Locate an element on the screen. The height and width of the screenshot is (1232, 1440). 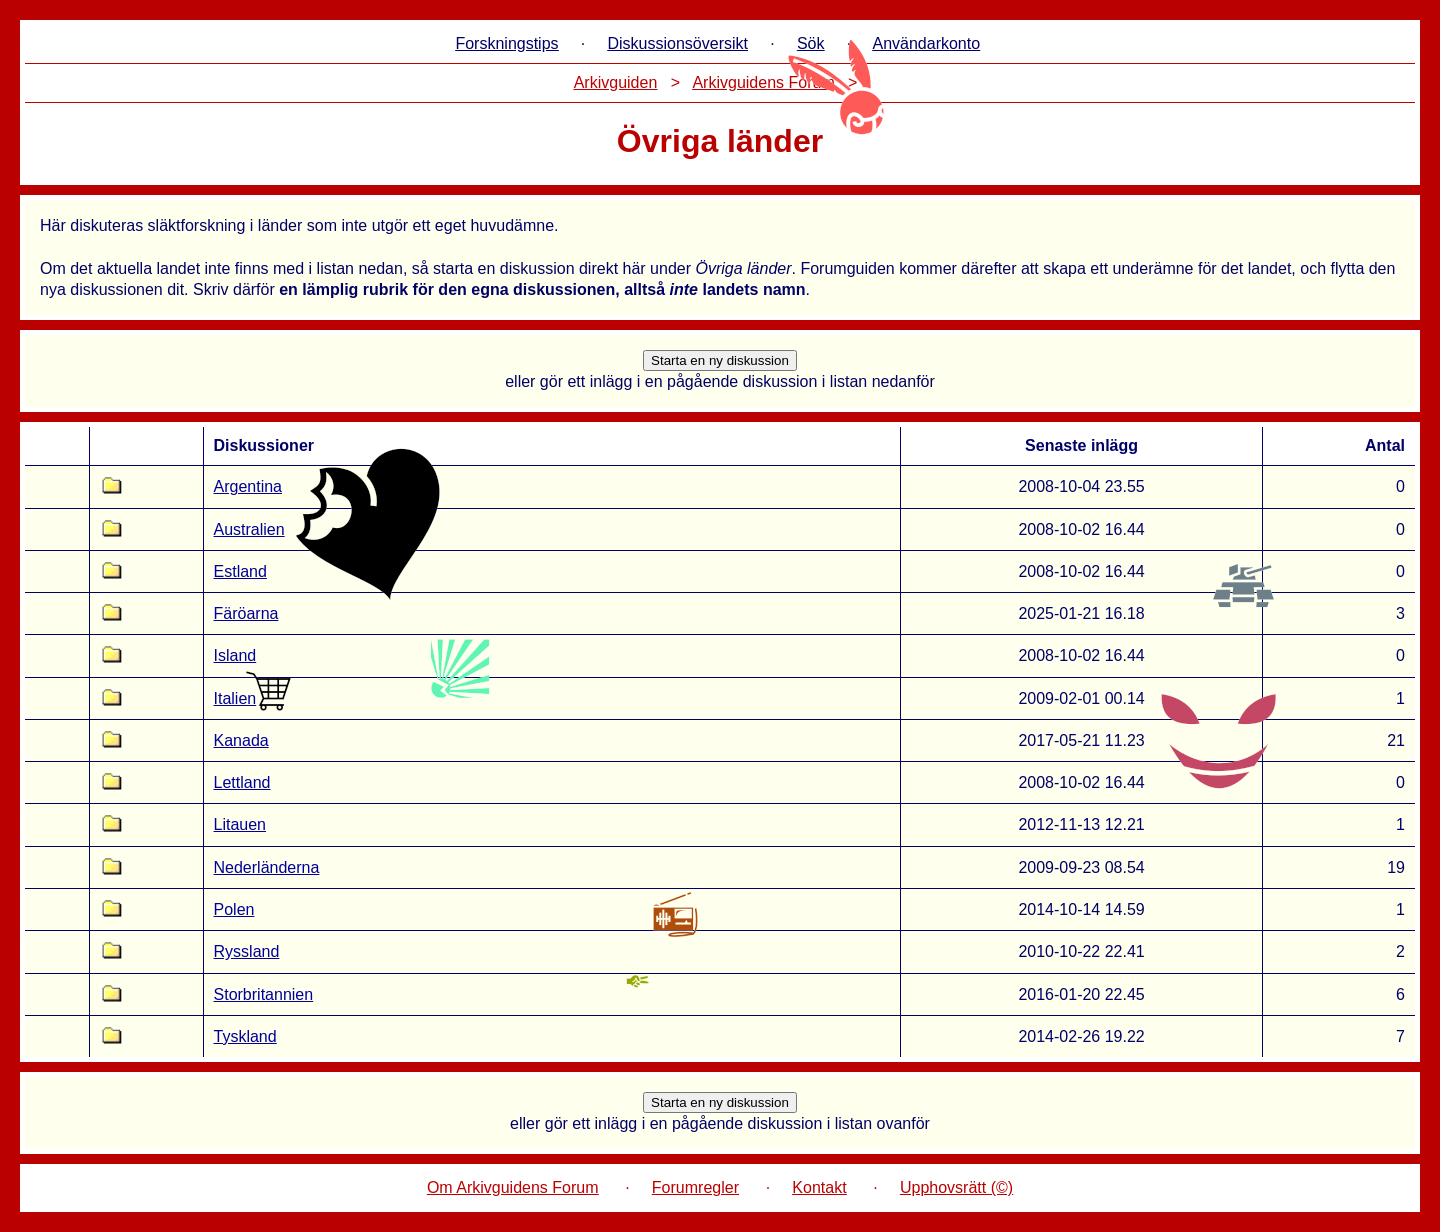
golden snitch icon from Harry Potter quidditch is located at coordinates (836, 87).